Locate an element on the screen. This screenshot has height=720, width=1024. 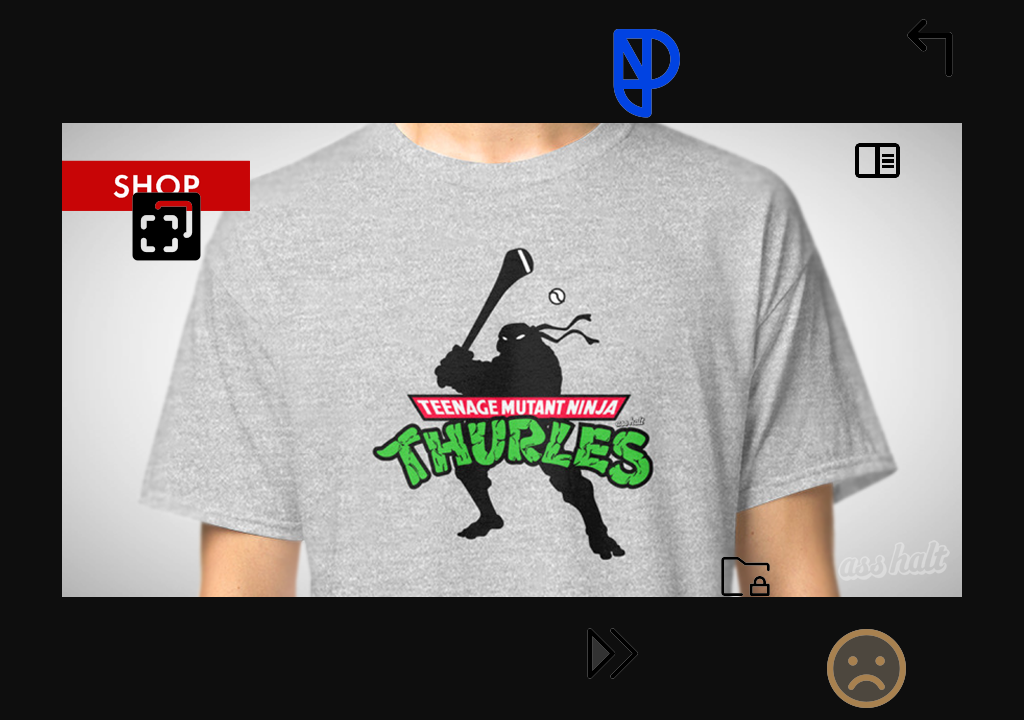
indicate negative feedback or dissatisfaction is located at coordinates (866, 668).